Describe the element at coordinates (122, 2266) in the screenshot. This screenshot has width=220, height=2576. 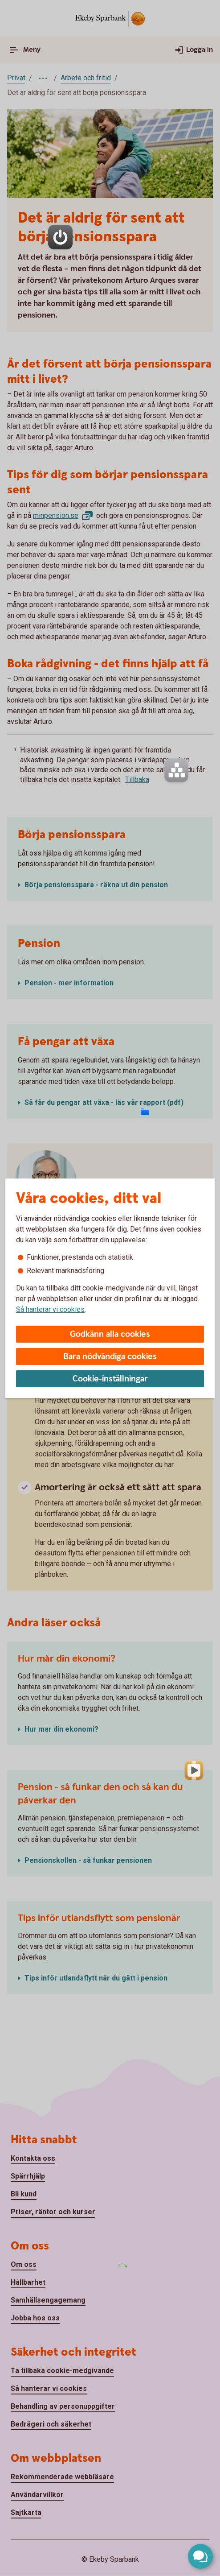
I see `redo the last undone action` at that location.